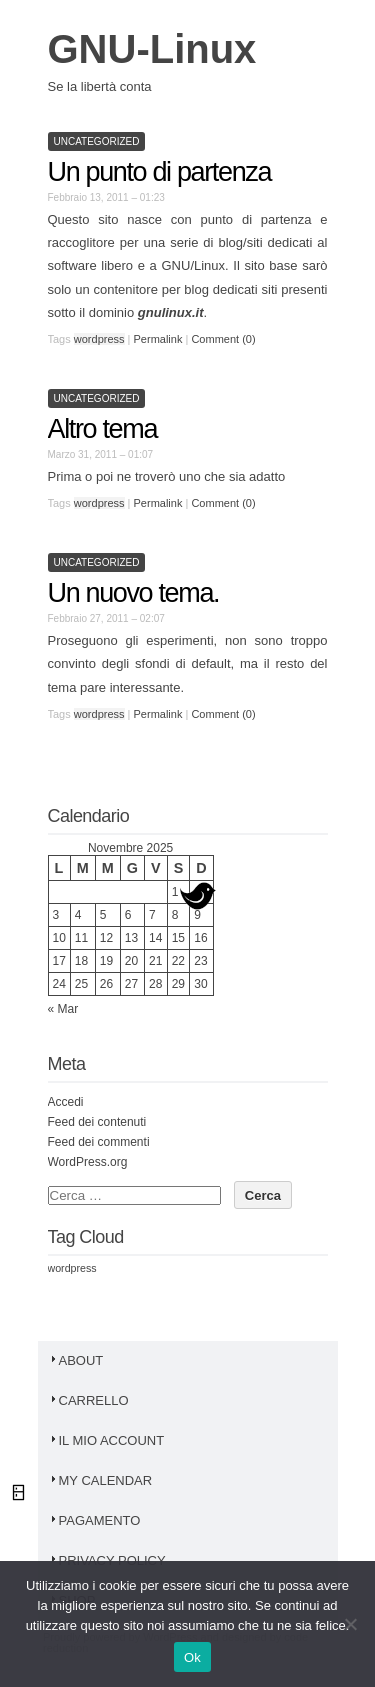 This screenshot has width=375, height=1687. What do you see at coordinates (198, 896) in the screenshot?
I see `open Douban Read app` at bounding box center [198, 896].